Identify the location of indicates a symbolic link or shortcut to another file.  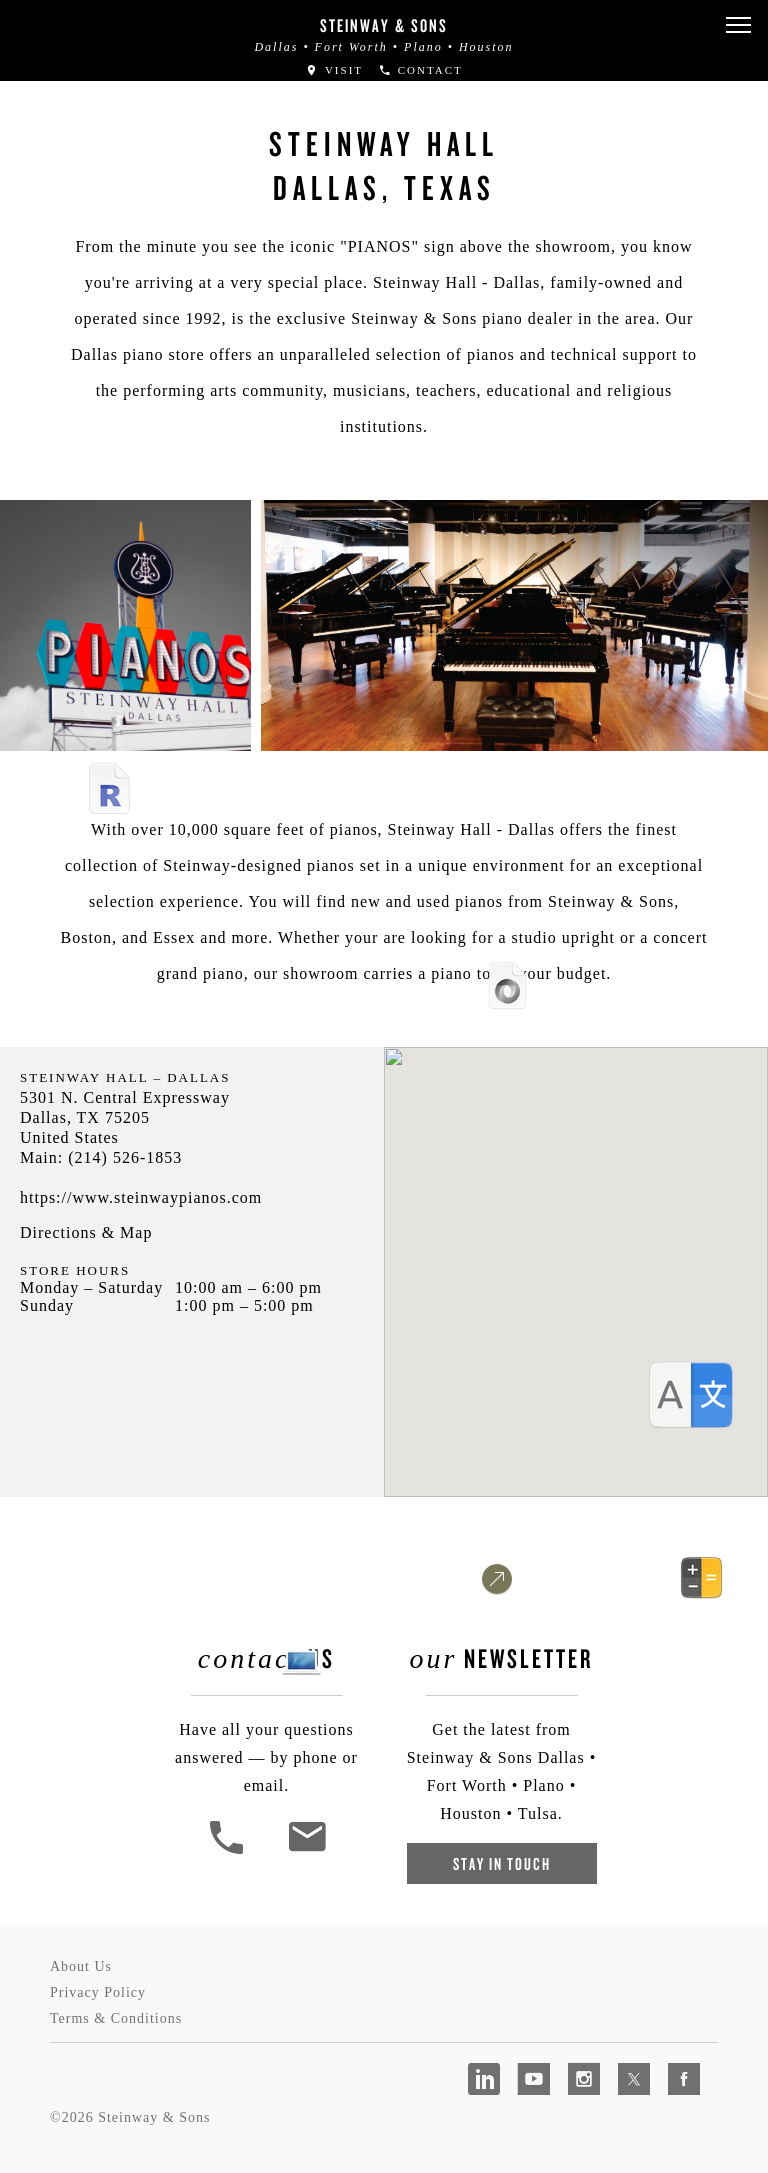
(497, 1579).